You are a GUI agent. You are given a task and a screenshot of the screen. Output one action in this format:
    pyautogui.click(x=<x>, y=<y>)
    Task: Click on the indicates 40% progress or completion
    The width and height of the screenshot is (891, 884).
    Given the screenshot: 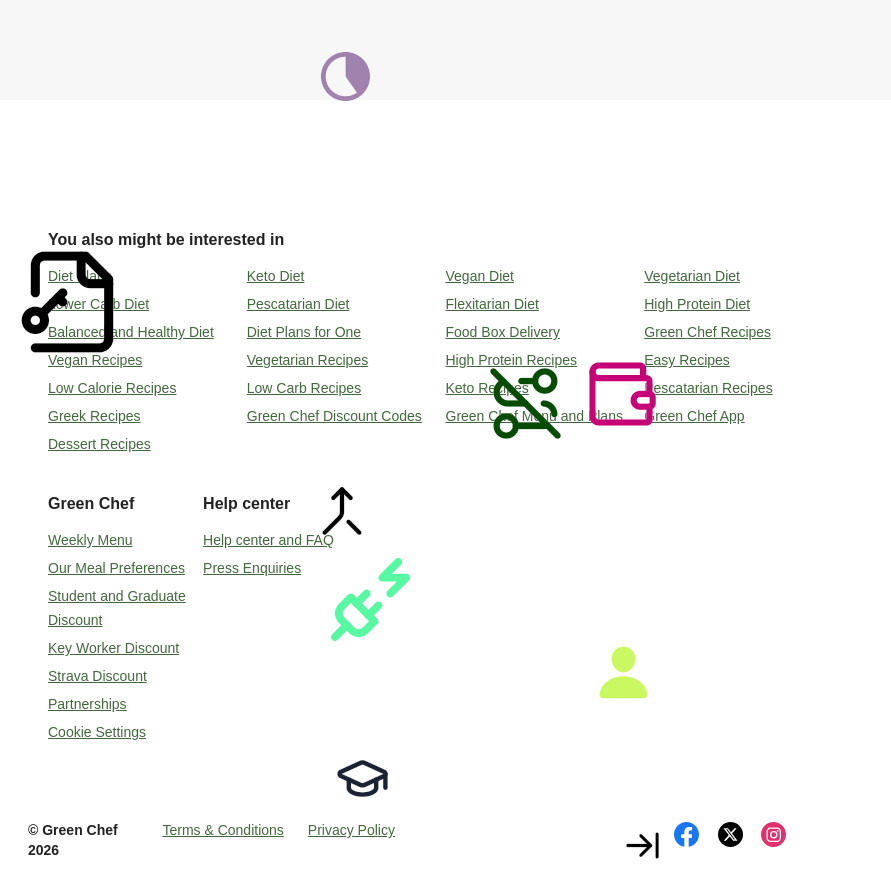 What is the action you would take?
    pyautogui.click(x=345, y=76)
    